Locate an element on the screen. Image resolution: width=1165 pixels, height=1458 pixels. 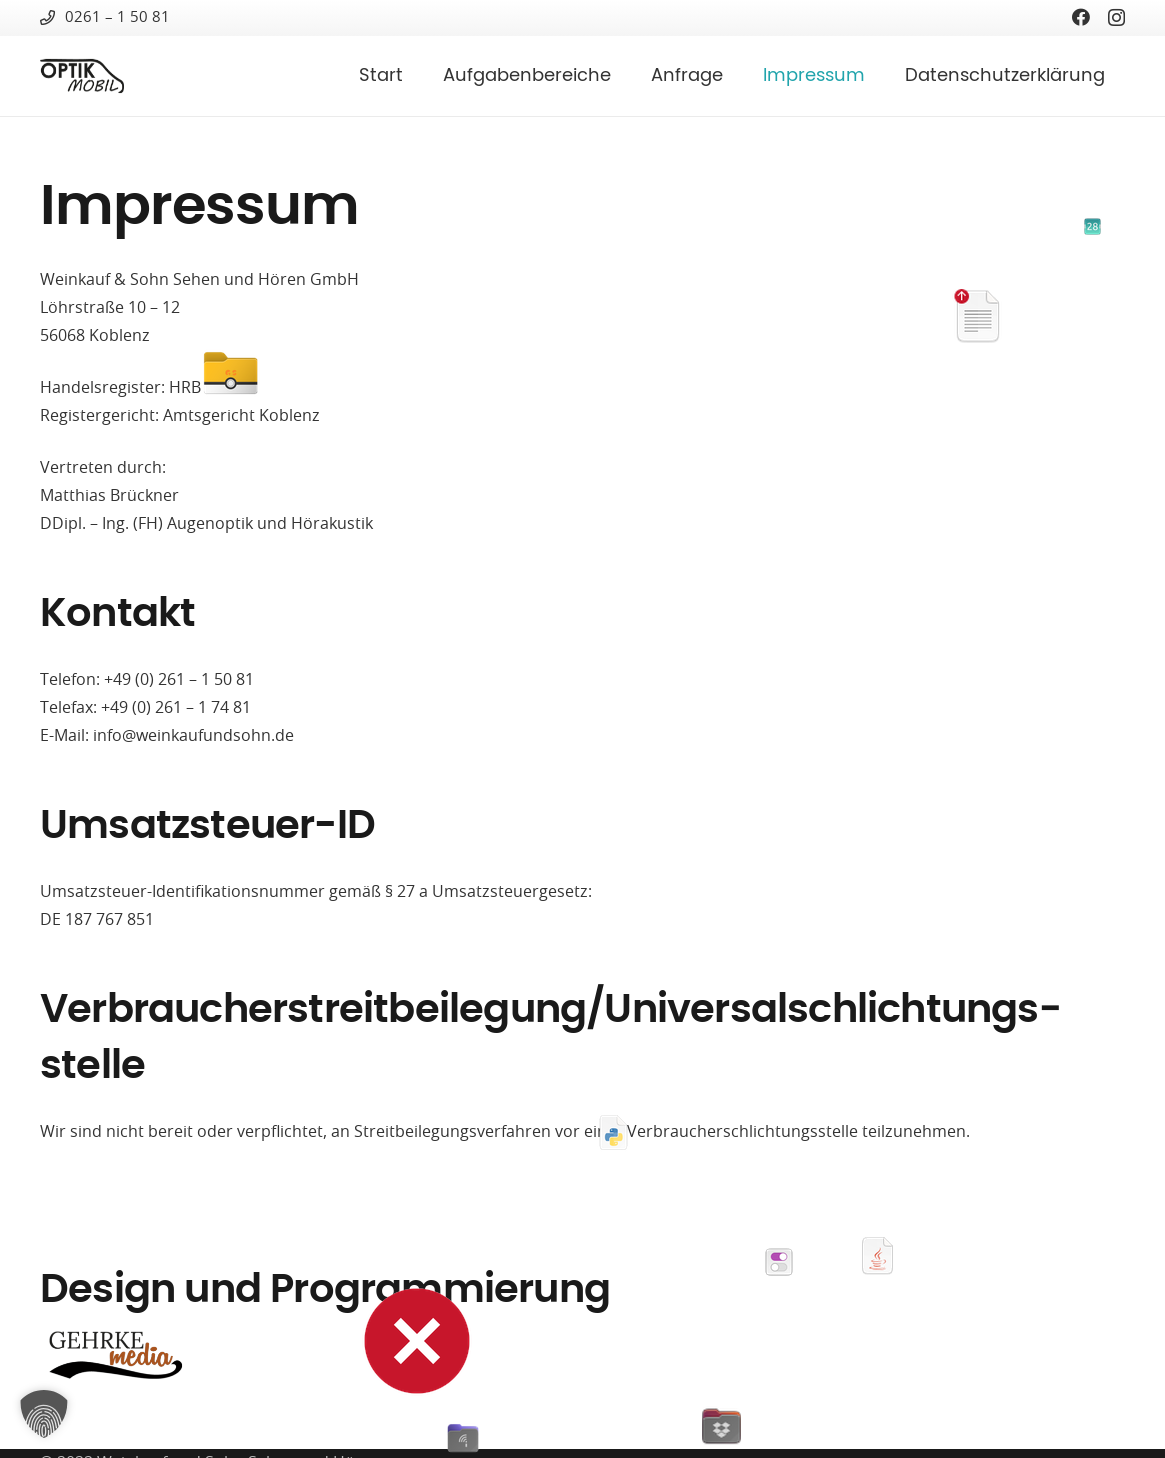
a java source code file is located at coordinates (877, 1255).